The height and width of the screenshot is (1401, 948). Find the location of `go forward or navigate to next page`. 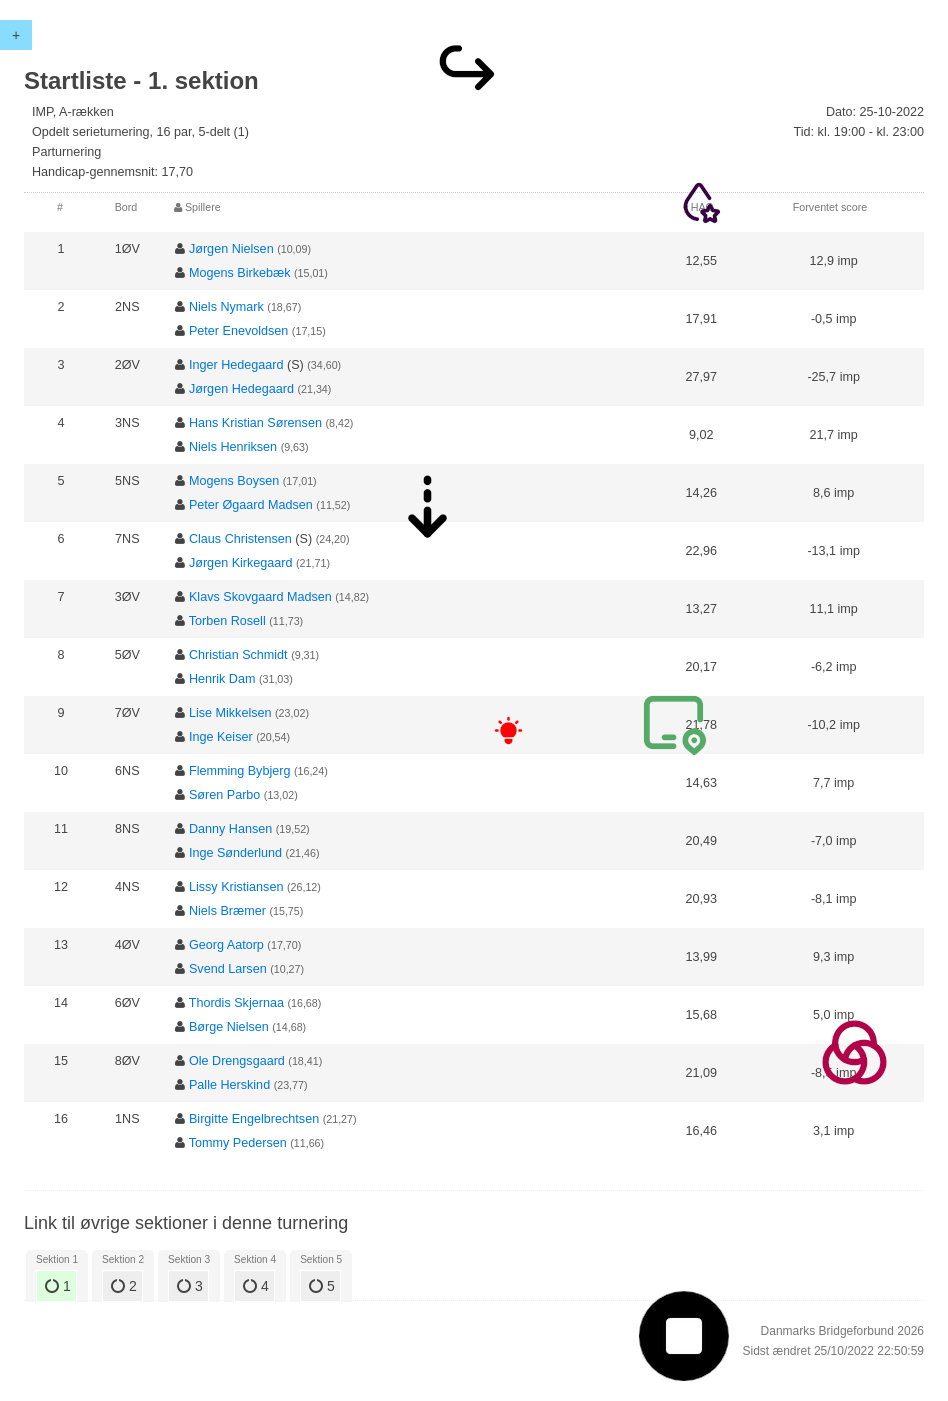

go forward or navigate to next page is located at coordinates (468, 64).